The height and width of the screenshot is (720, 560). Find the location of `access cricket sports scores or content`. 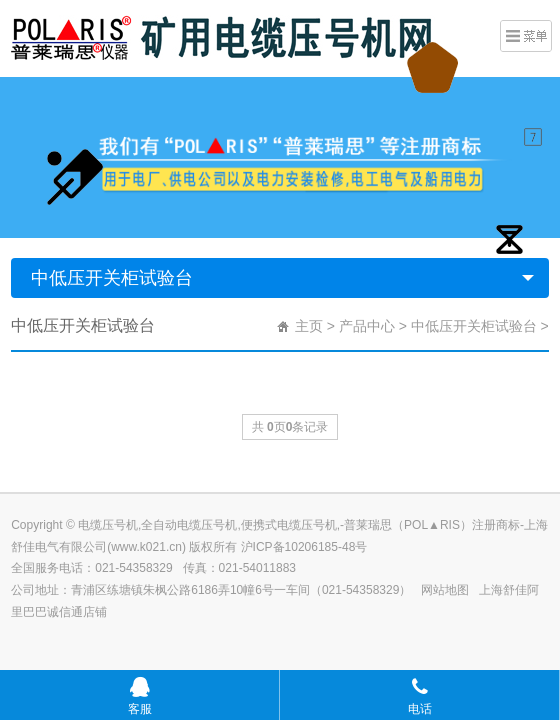

access cricket sports scores or content is located at coordinates (72, 176).